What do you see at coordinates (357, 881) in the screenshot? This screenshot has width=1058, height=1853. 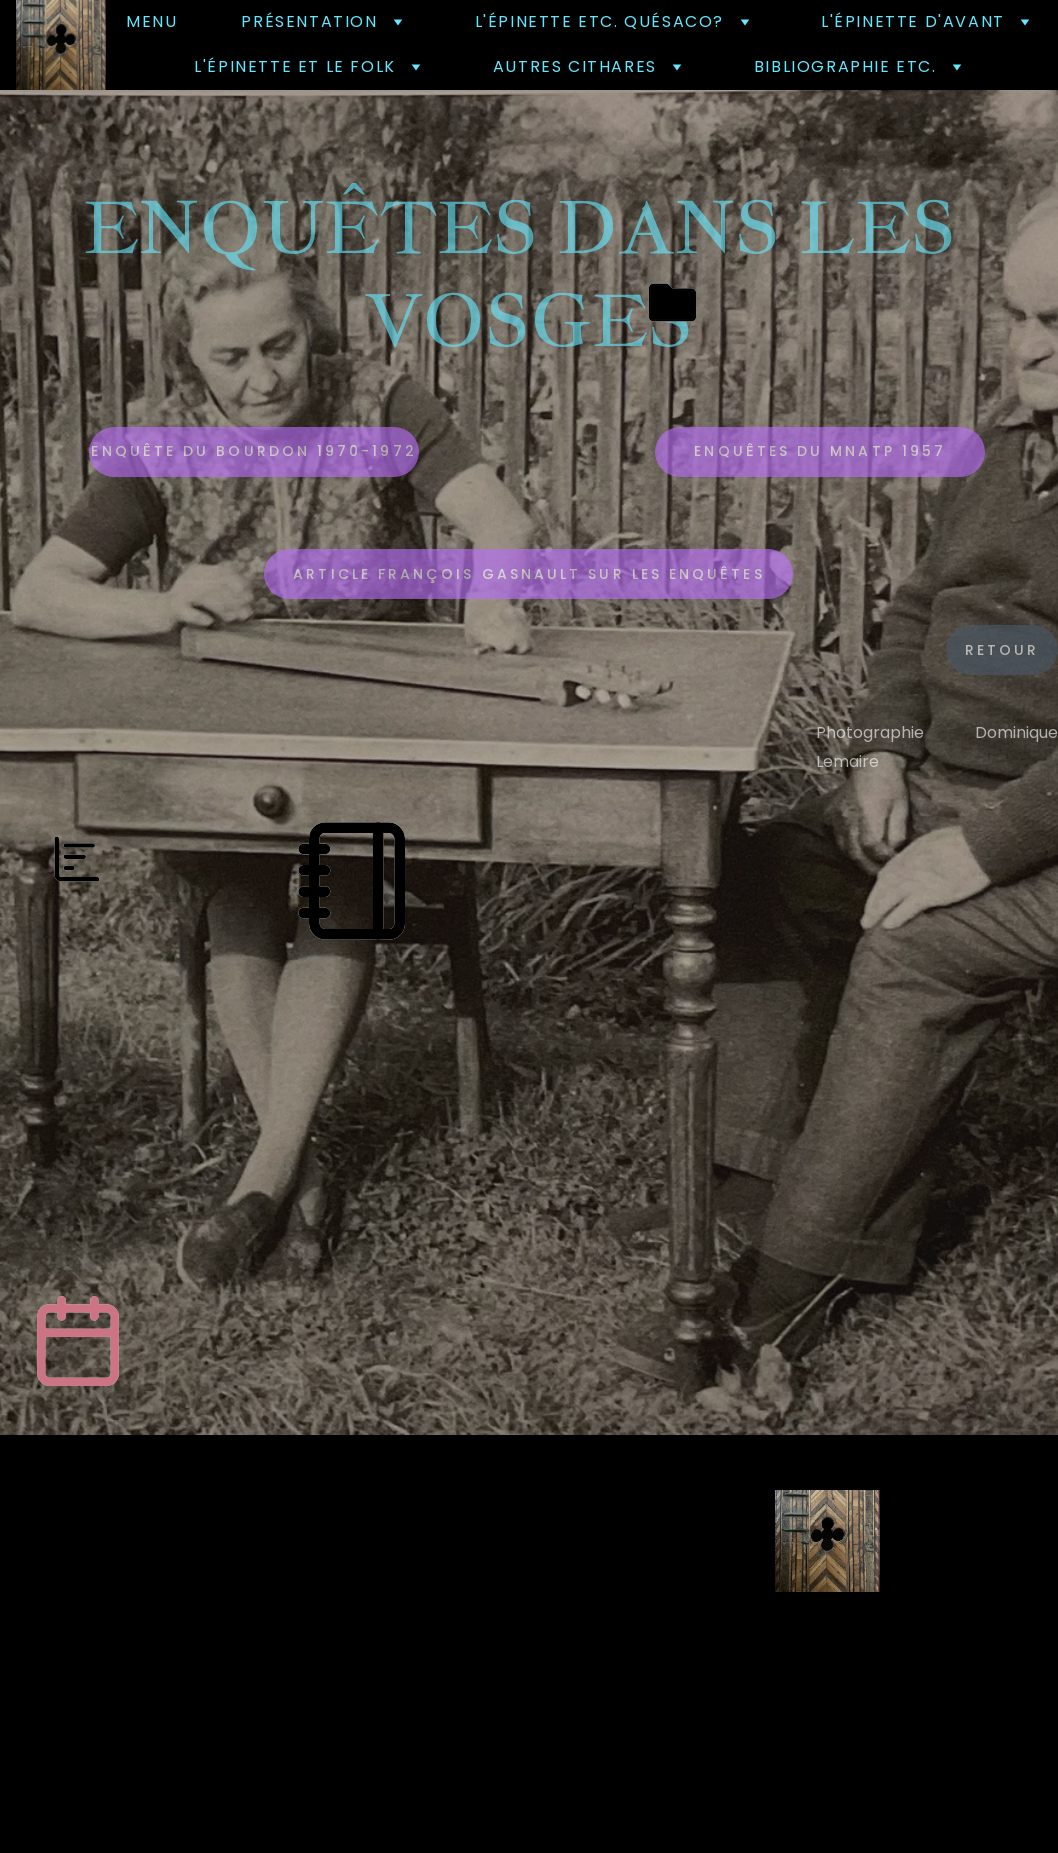 I see `open your notebook` at bounding box center [357, 881].